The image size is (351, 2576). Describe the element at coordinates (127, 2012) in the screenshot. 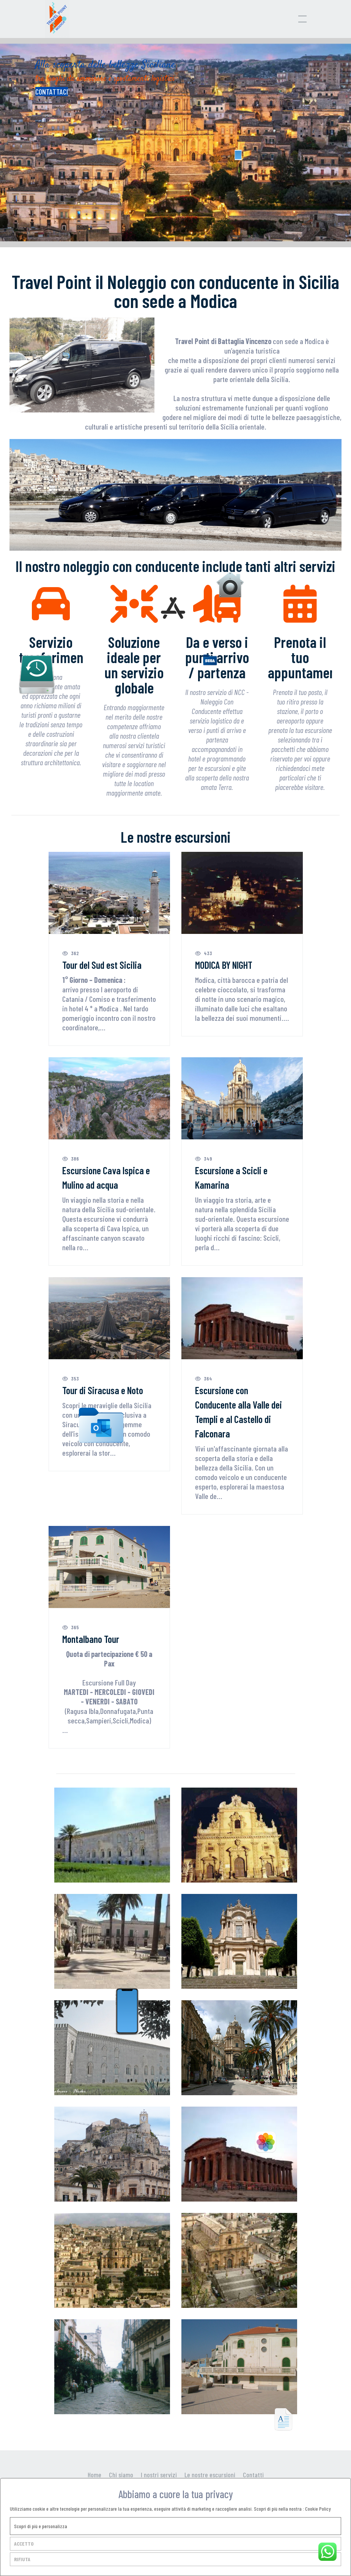

I see `iPhone XS device icon` at that location.